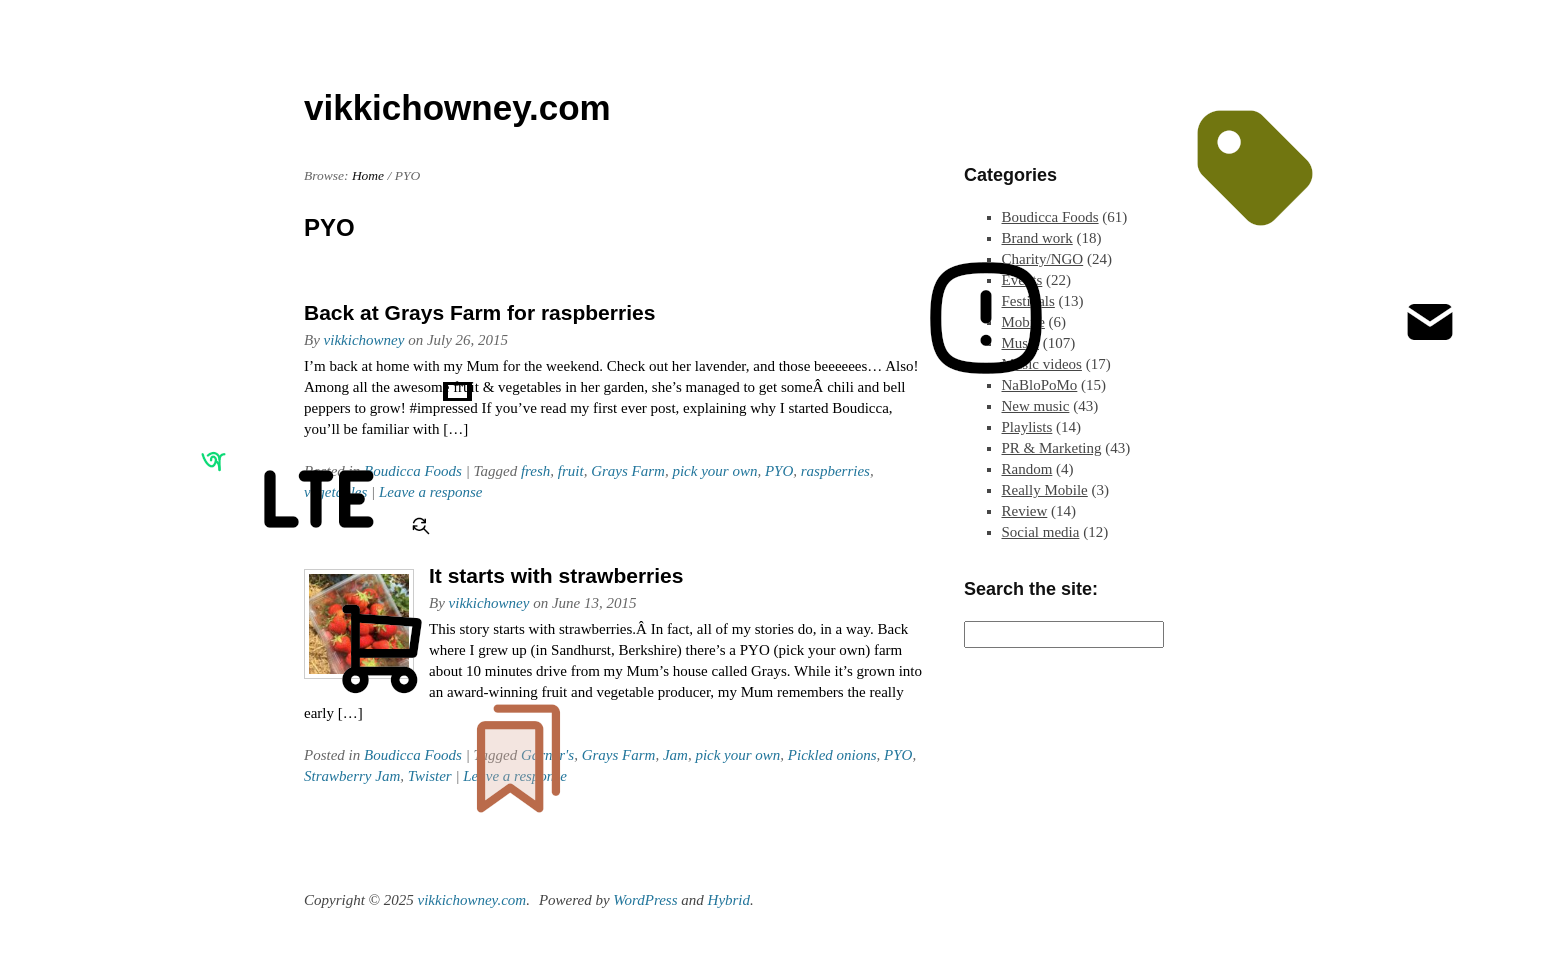  I want to click on open your email inbox, so click(1430, 322).